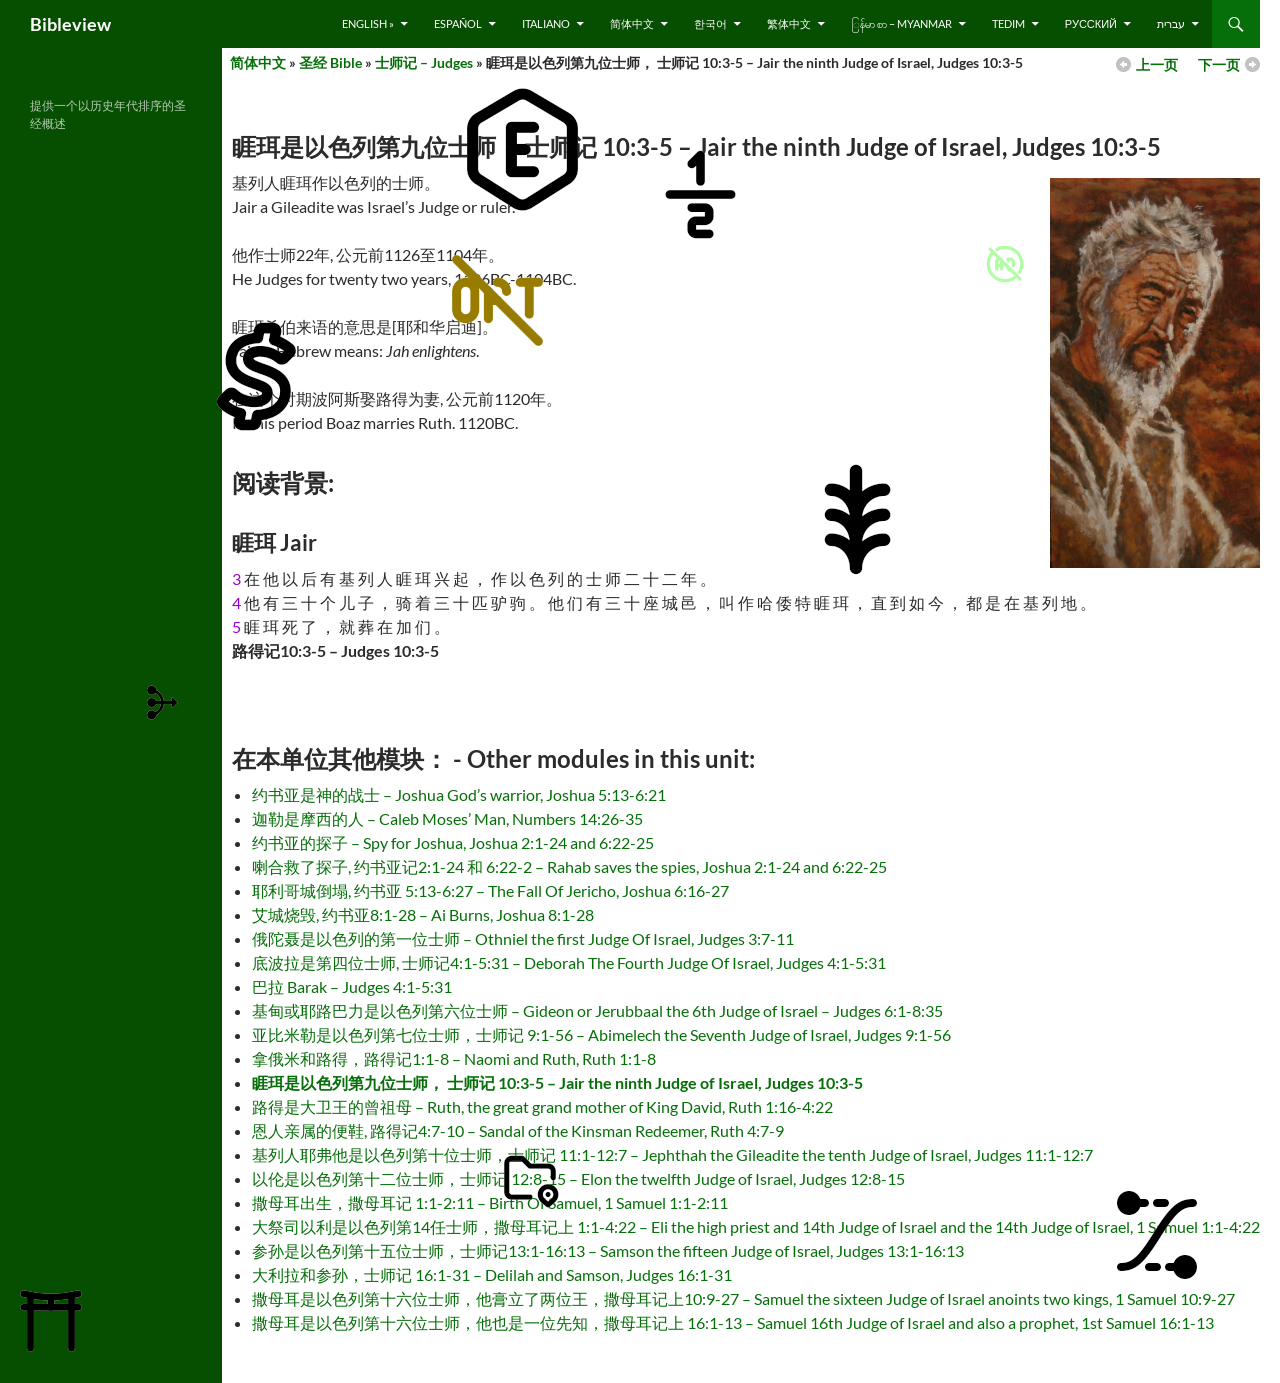 The image size is (1280, 1383). I want to click on pin a folder to quick access, so click(530, 1179).